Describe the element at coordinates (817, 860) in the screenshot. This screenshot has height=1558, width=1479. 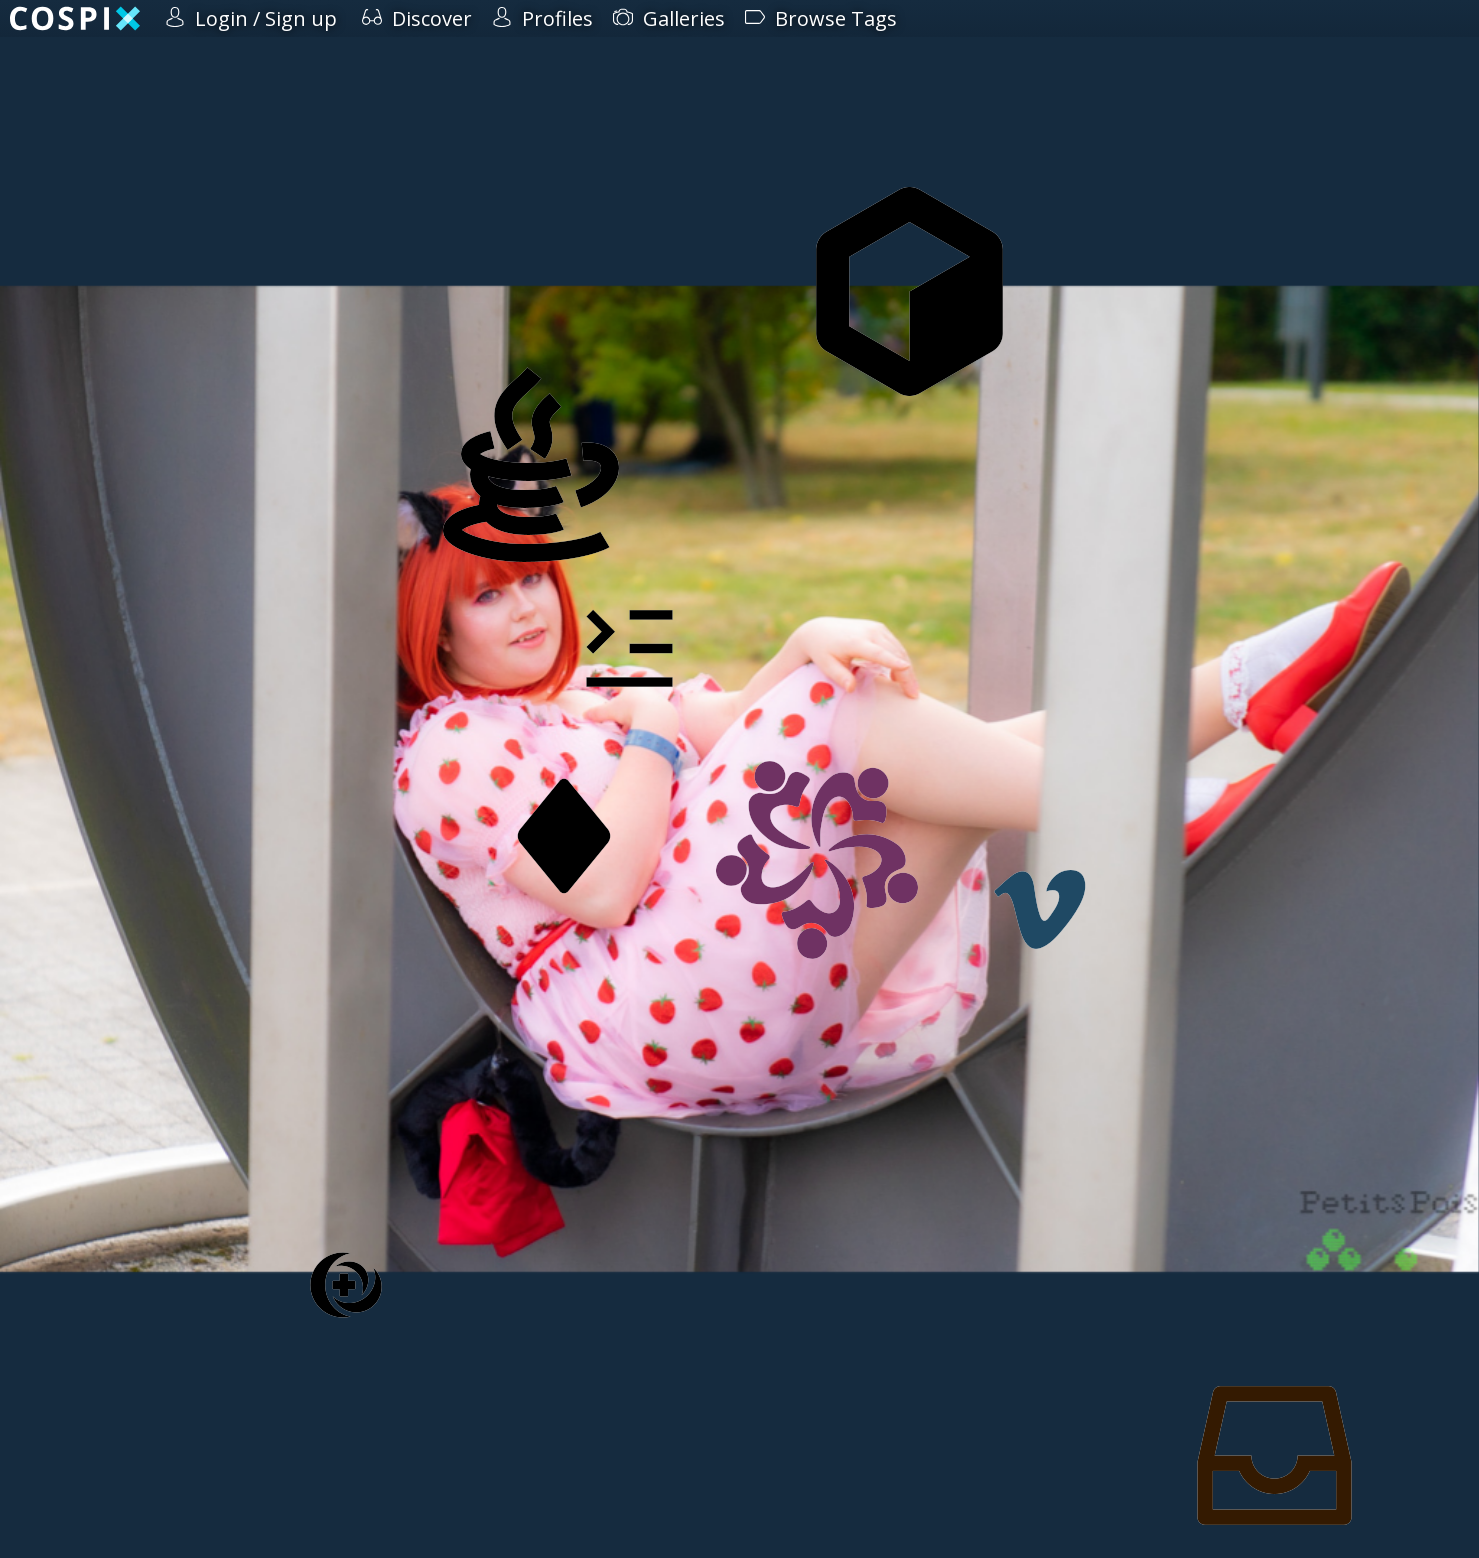
I see `almalinux operating system logo` at that location.